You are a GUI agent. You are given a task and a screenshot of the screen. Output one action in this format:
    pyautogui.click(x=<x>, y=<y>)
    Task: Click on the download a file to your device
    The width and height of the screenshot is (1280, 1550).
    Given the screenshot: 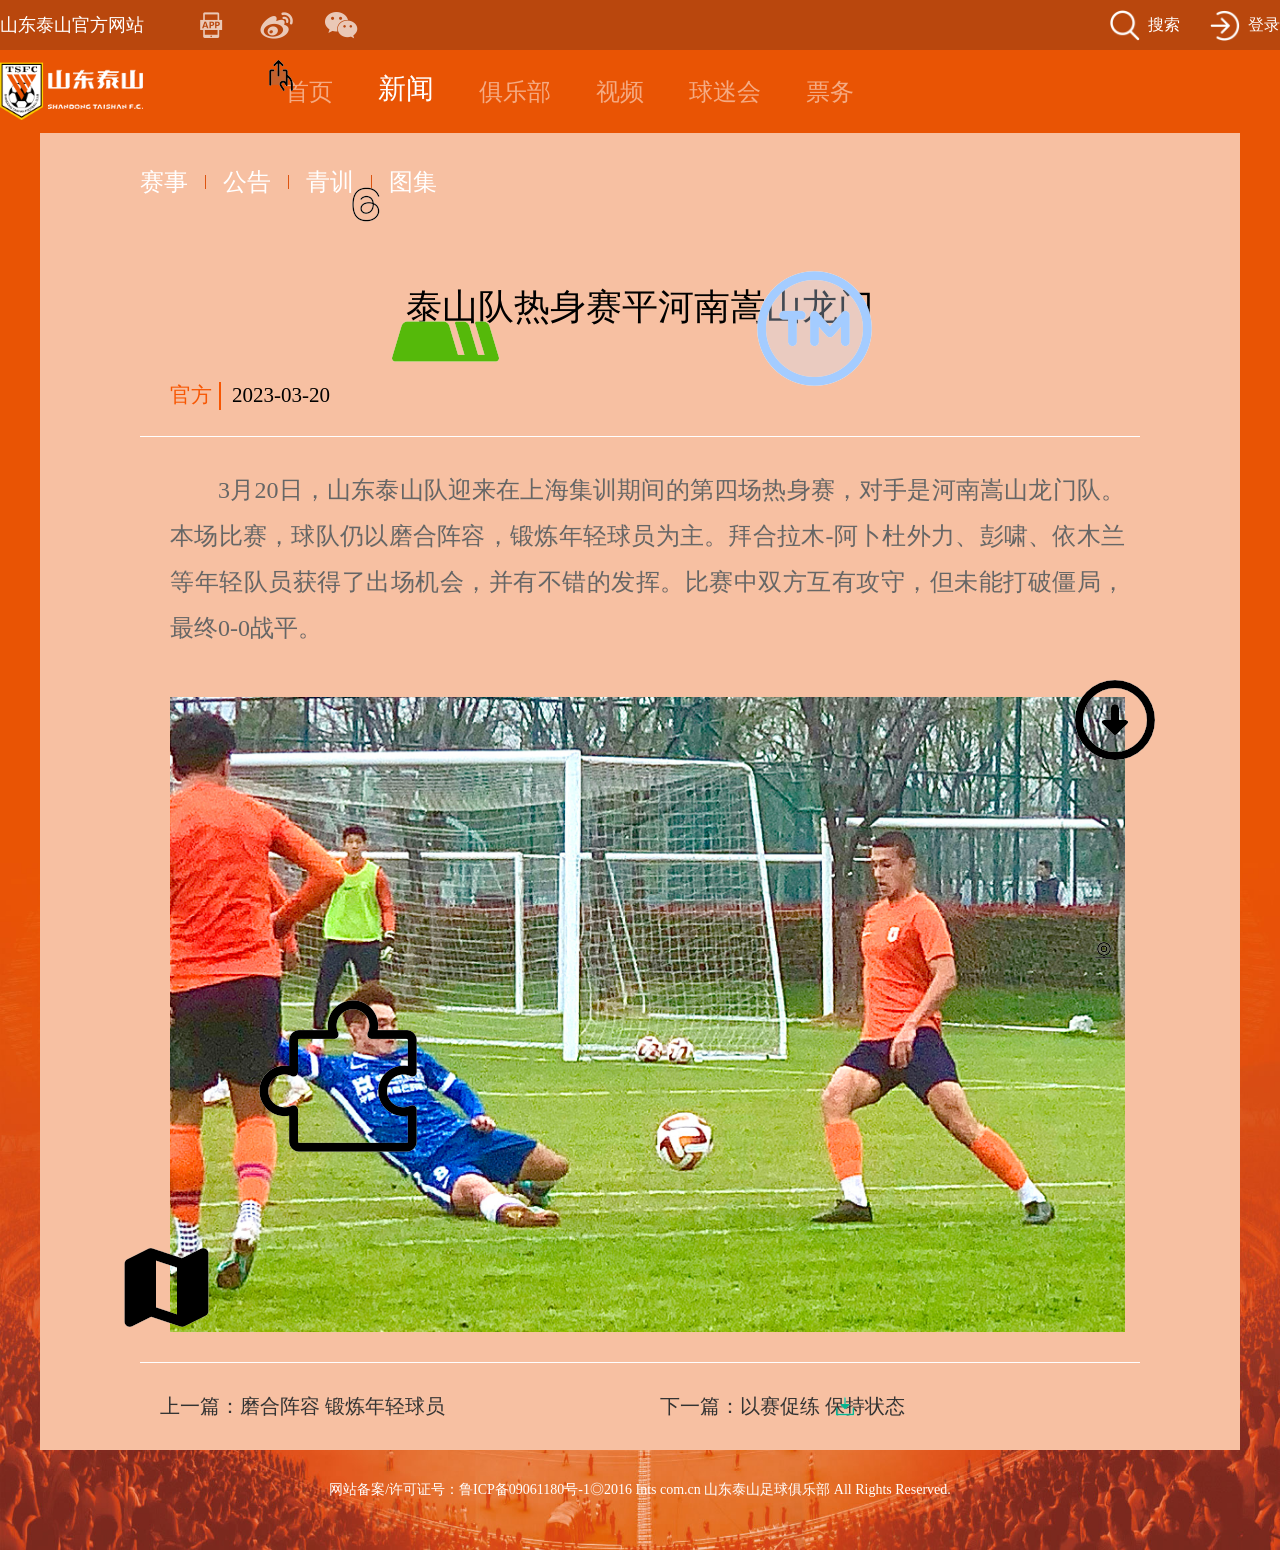 What is the action you would take?
    pyautogui.click(x=845, y=1407)
    